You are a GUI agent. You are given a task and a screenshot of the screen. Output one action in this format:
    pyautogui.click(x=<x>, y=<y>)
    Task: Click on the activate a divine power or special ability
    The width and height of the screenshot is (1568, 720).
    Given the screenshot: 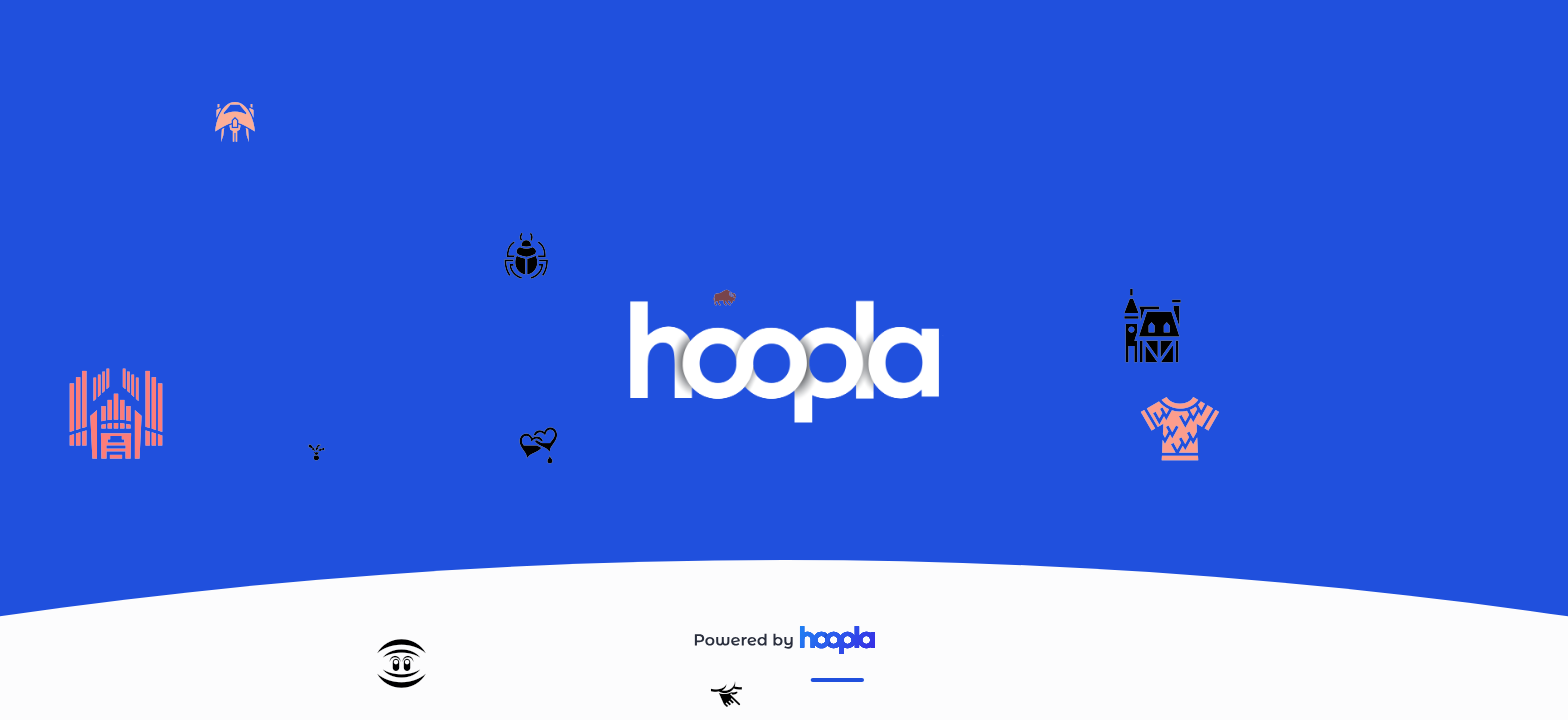 What is the action you would take?
    pyautogui.click(x=726, y=696)
    